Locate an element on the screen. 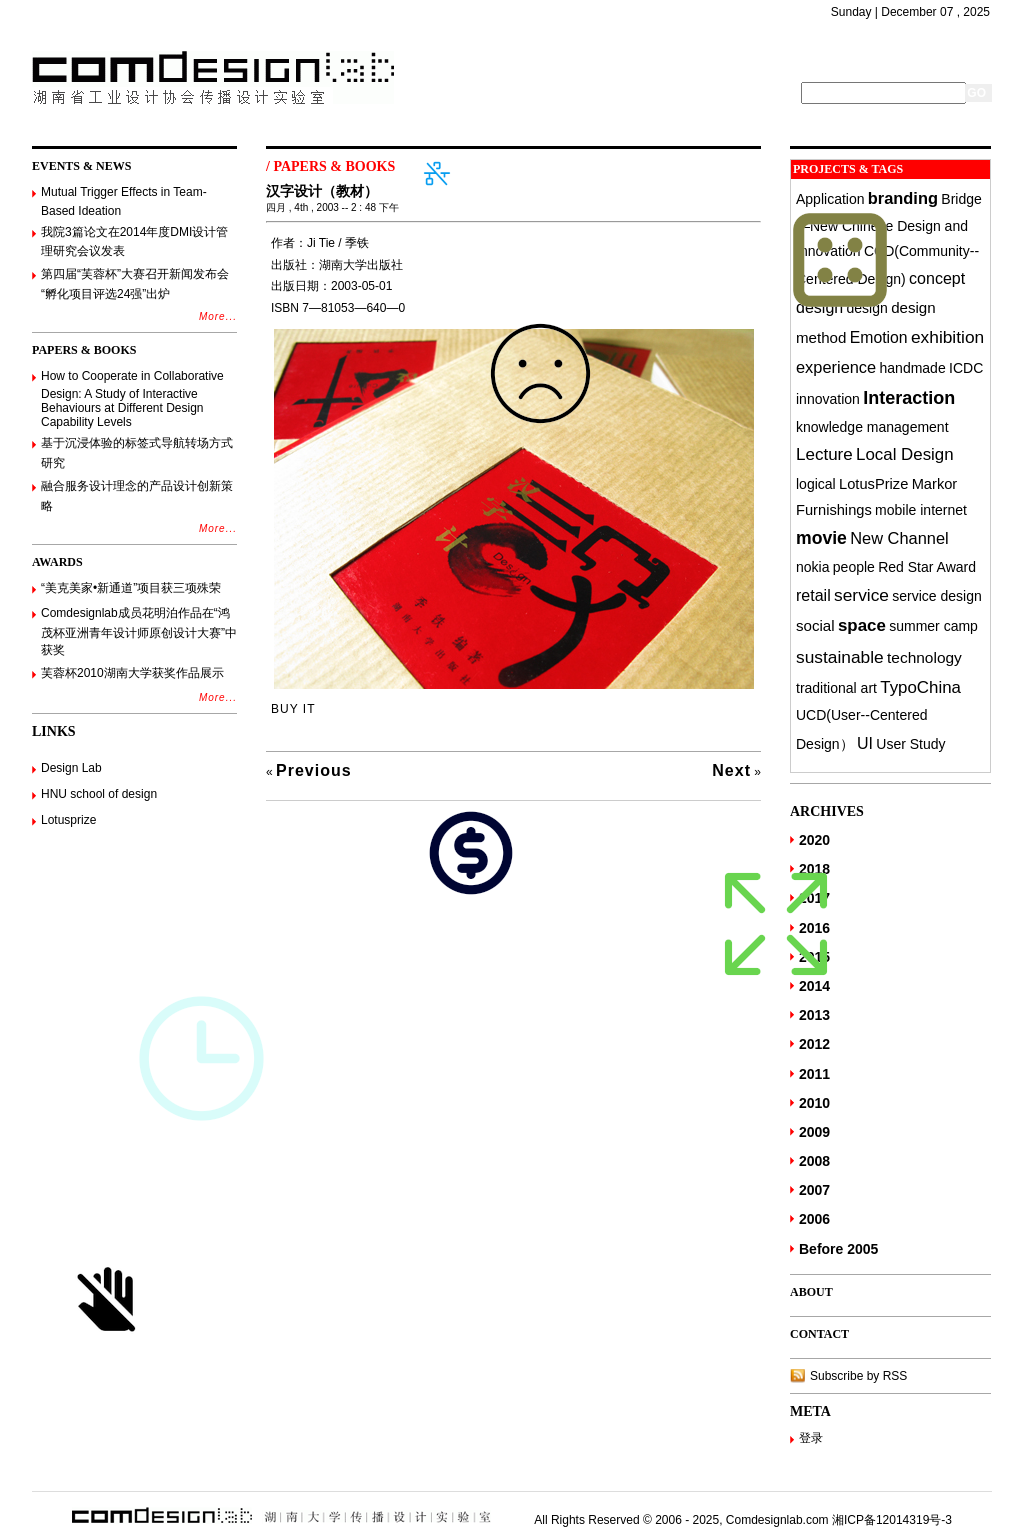  expand to fullscreen mode is located at coordinates (776, 924).